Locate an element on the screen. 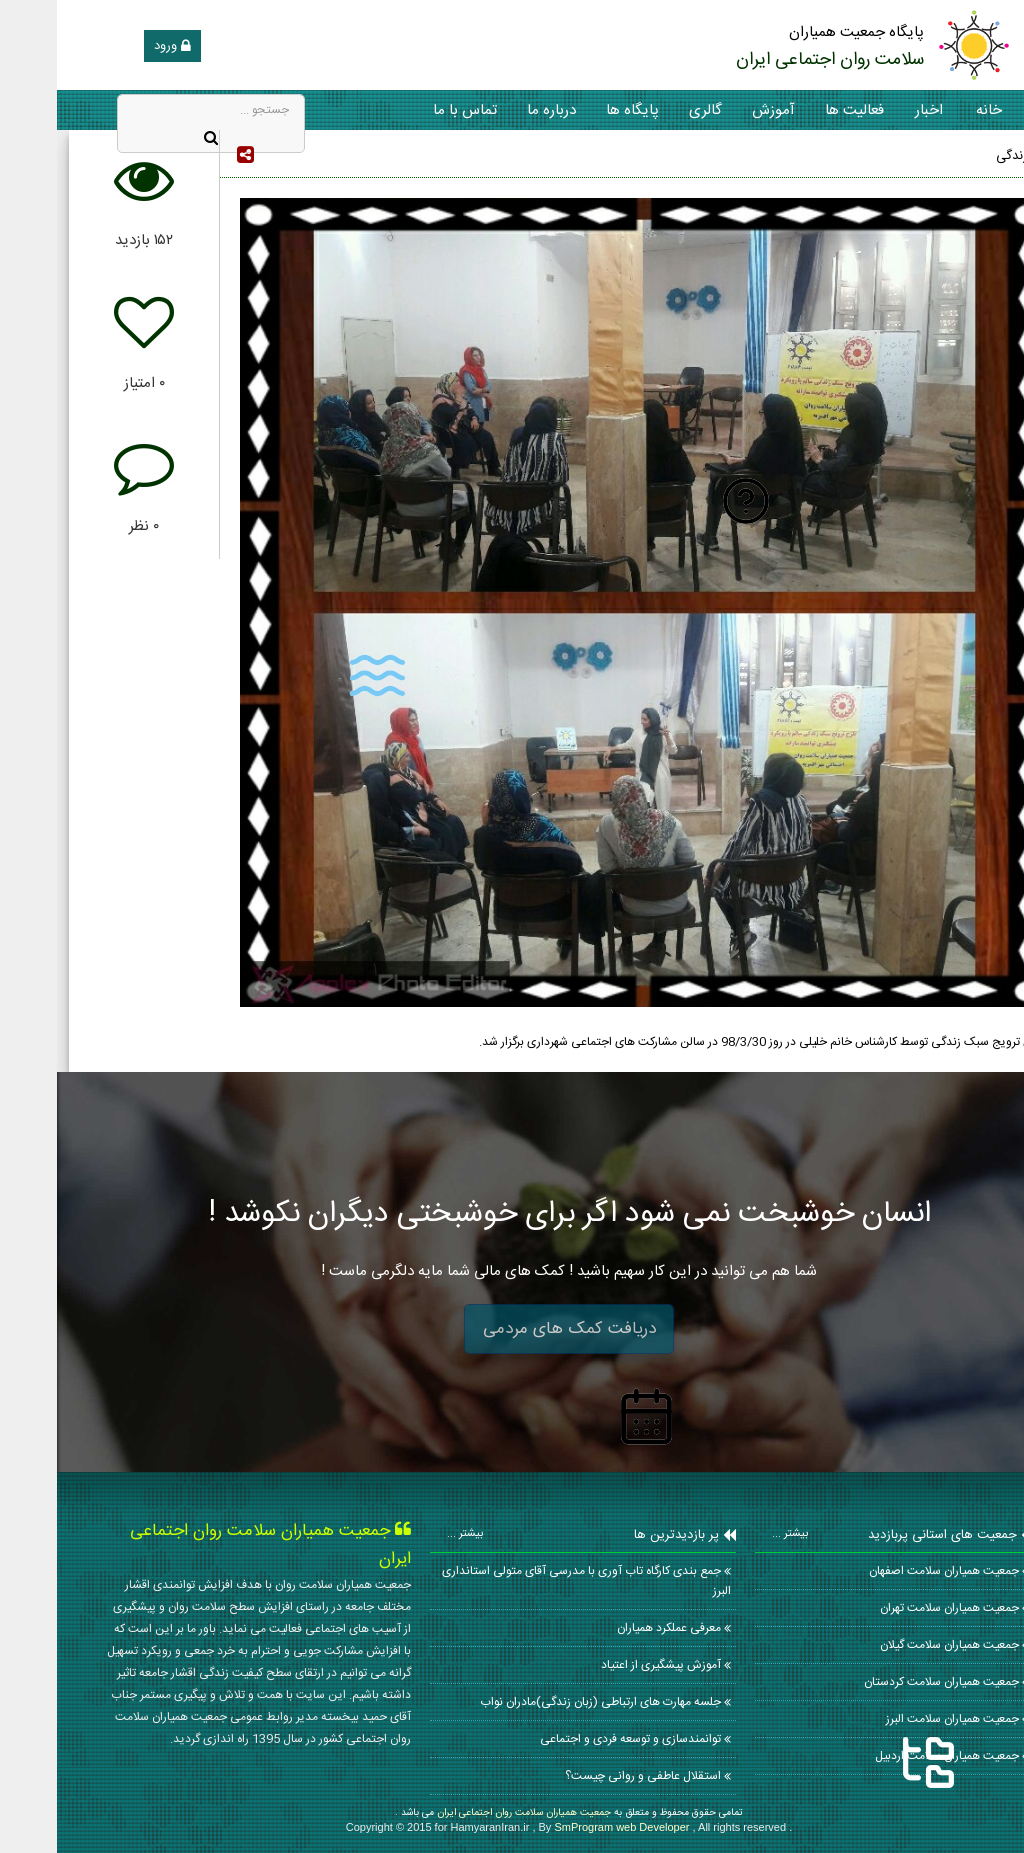 The width and height of the screenshot is (1024, 1853). view calendar with scheduled events is located at coordinates (646, 1416).